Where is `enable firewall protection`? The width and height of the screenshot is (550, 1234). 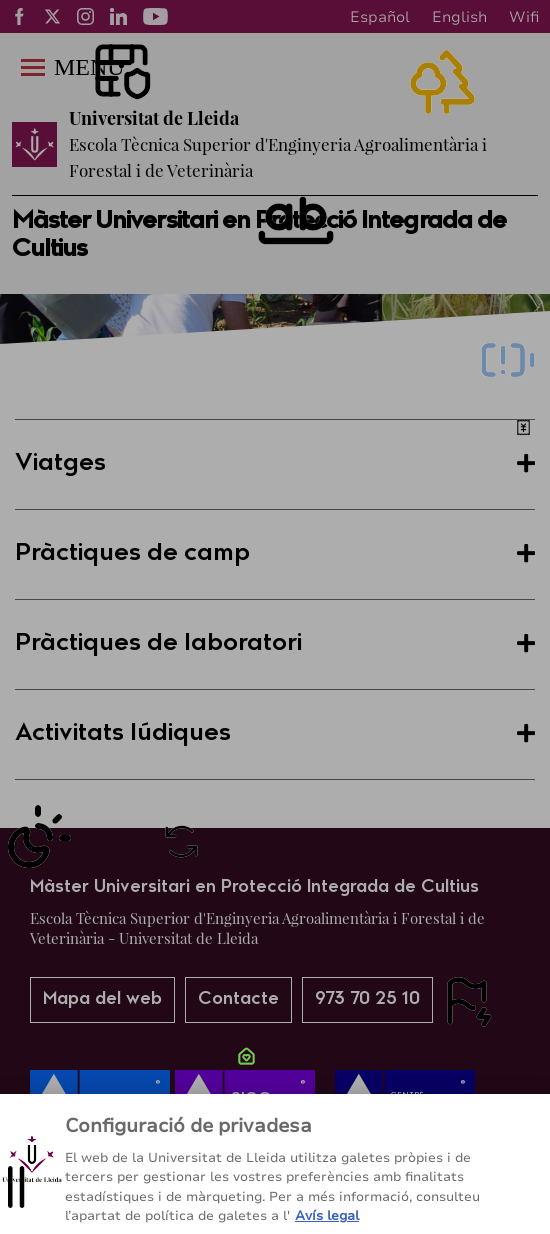
enable firewall protection is located at coordinates (121, 70).